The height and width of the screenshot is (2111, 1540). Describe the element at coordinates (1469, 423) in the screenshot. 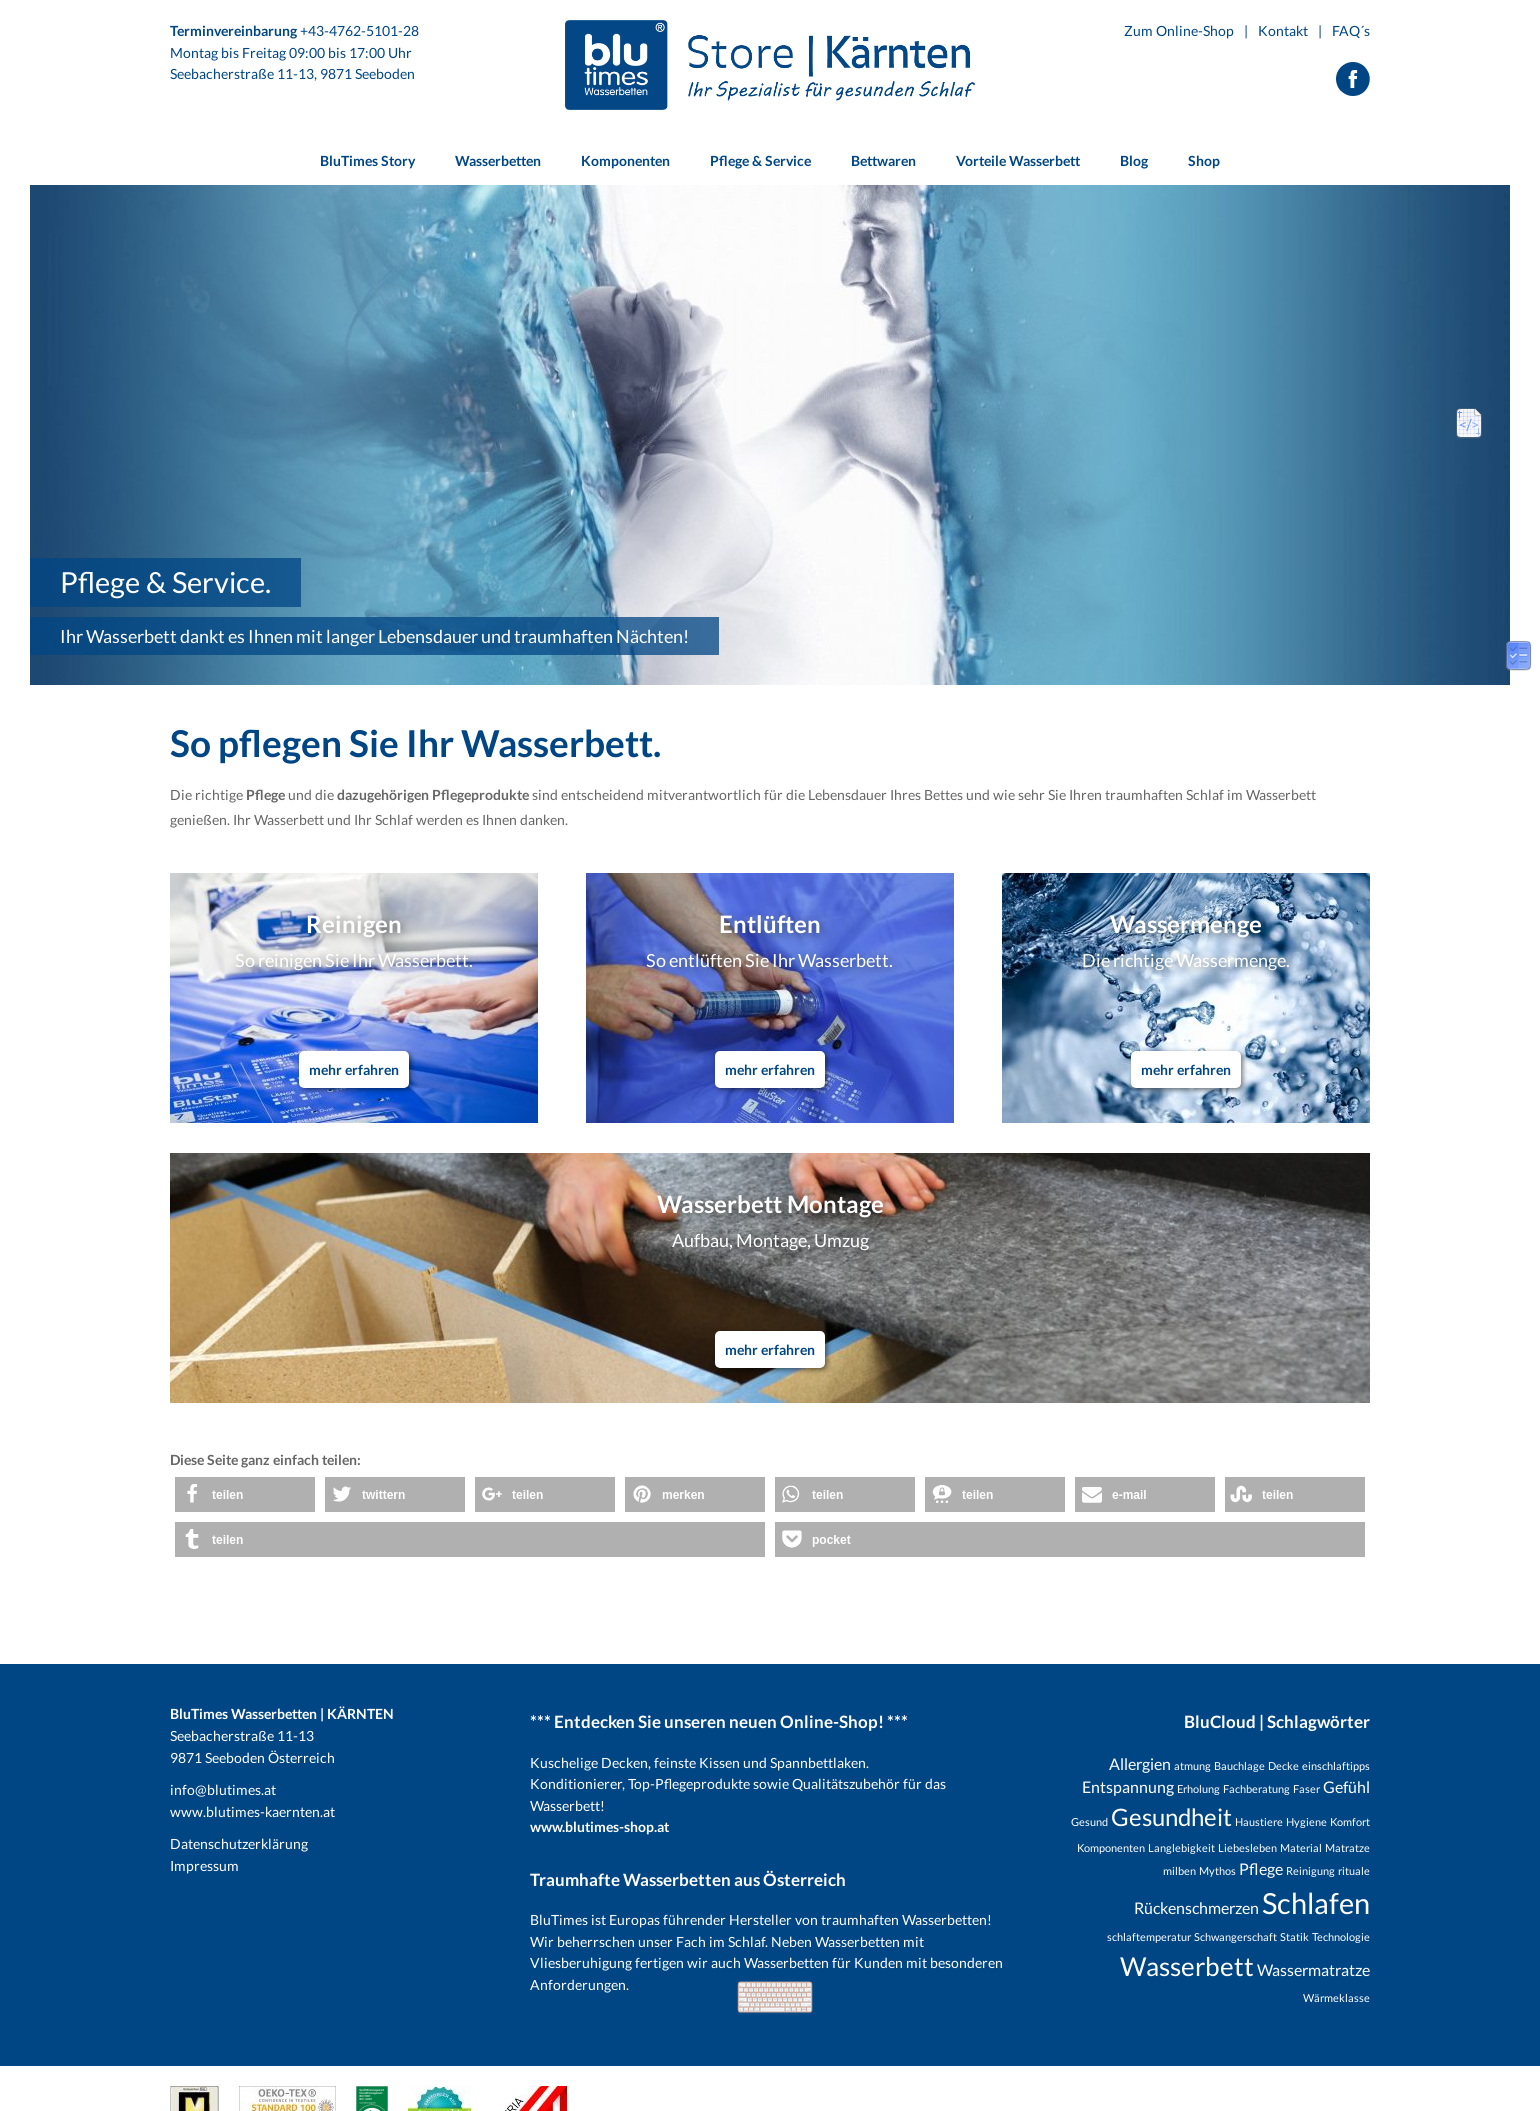

I see `an html template file` at that location.